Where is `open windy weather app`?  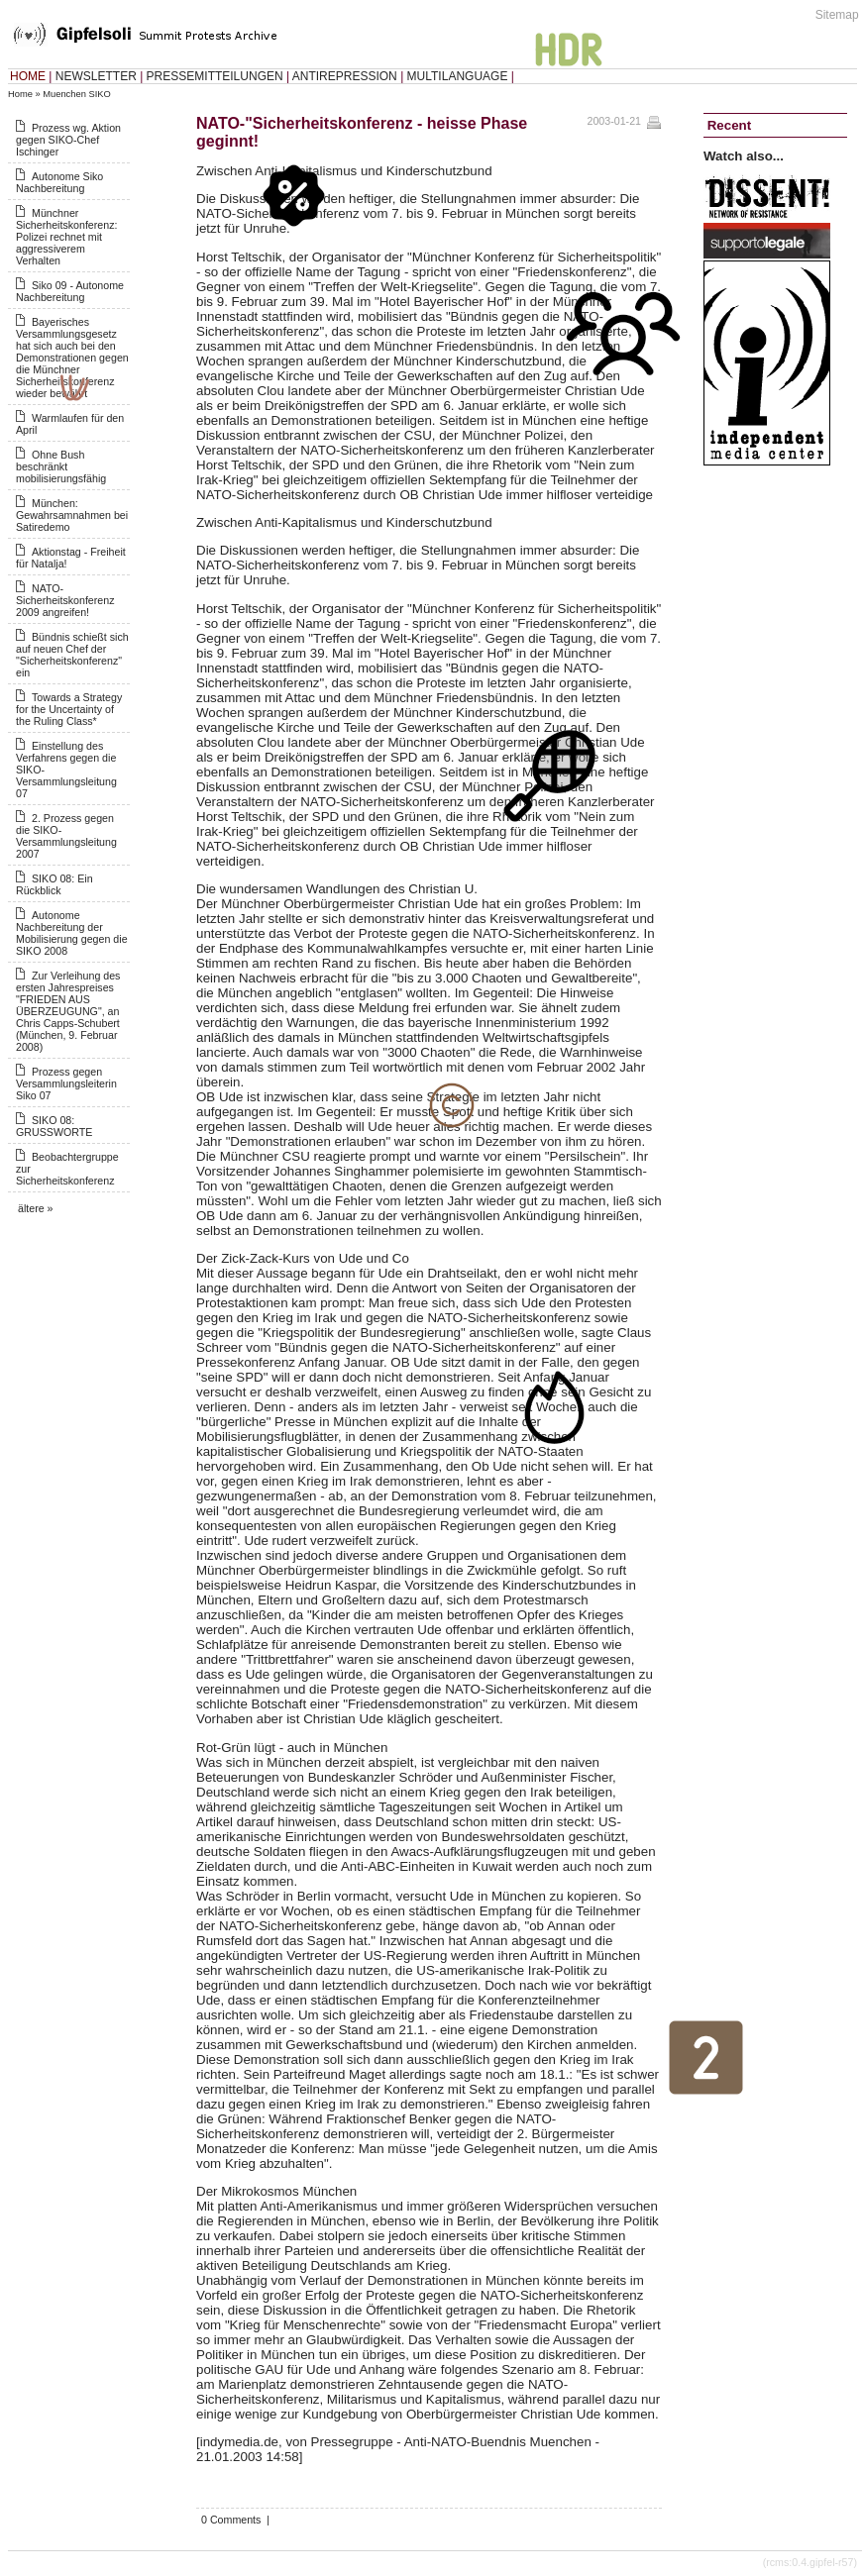 open windy weather app is located at coordinates (74, 387).